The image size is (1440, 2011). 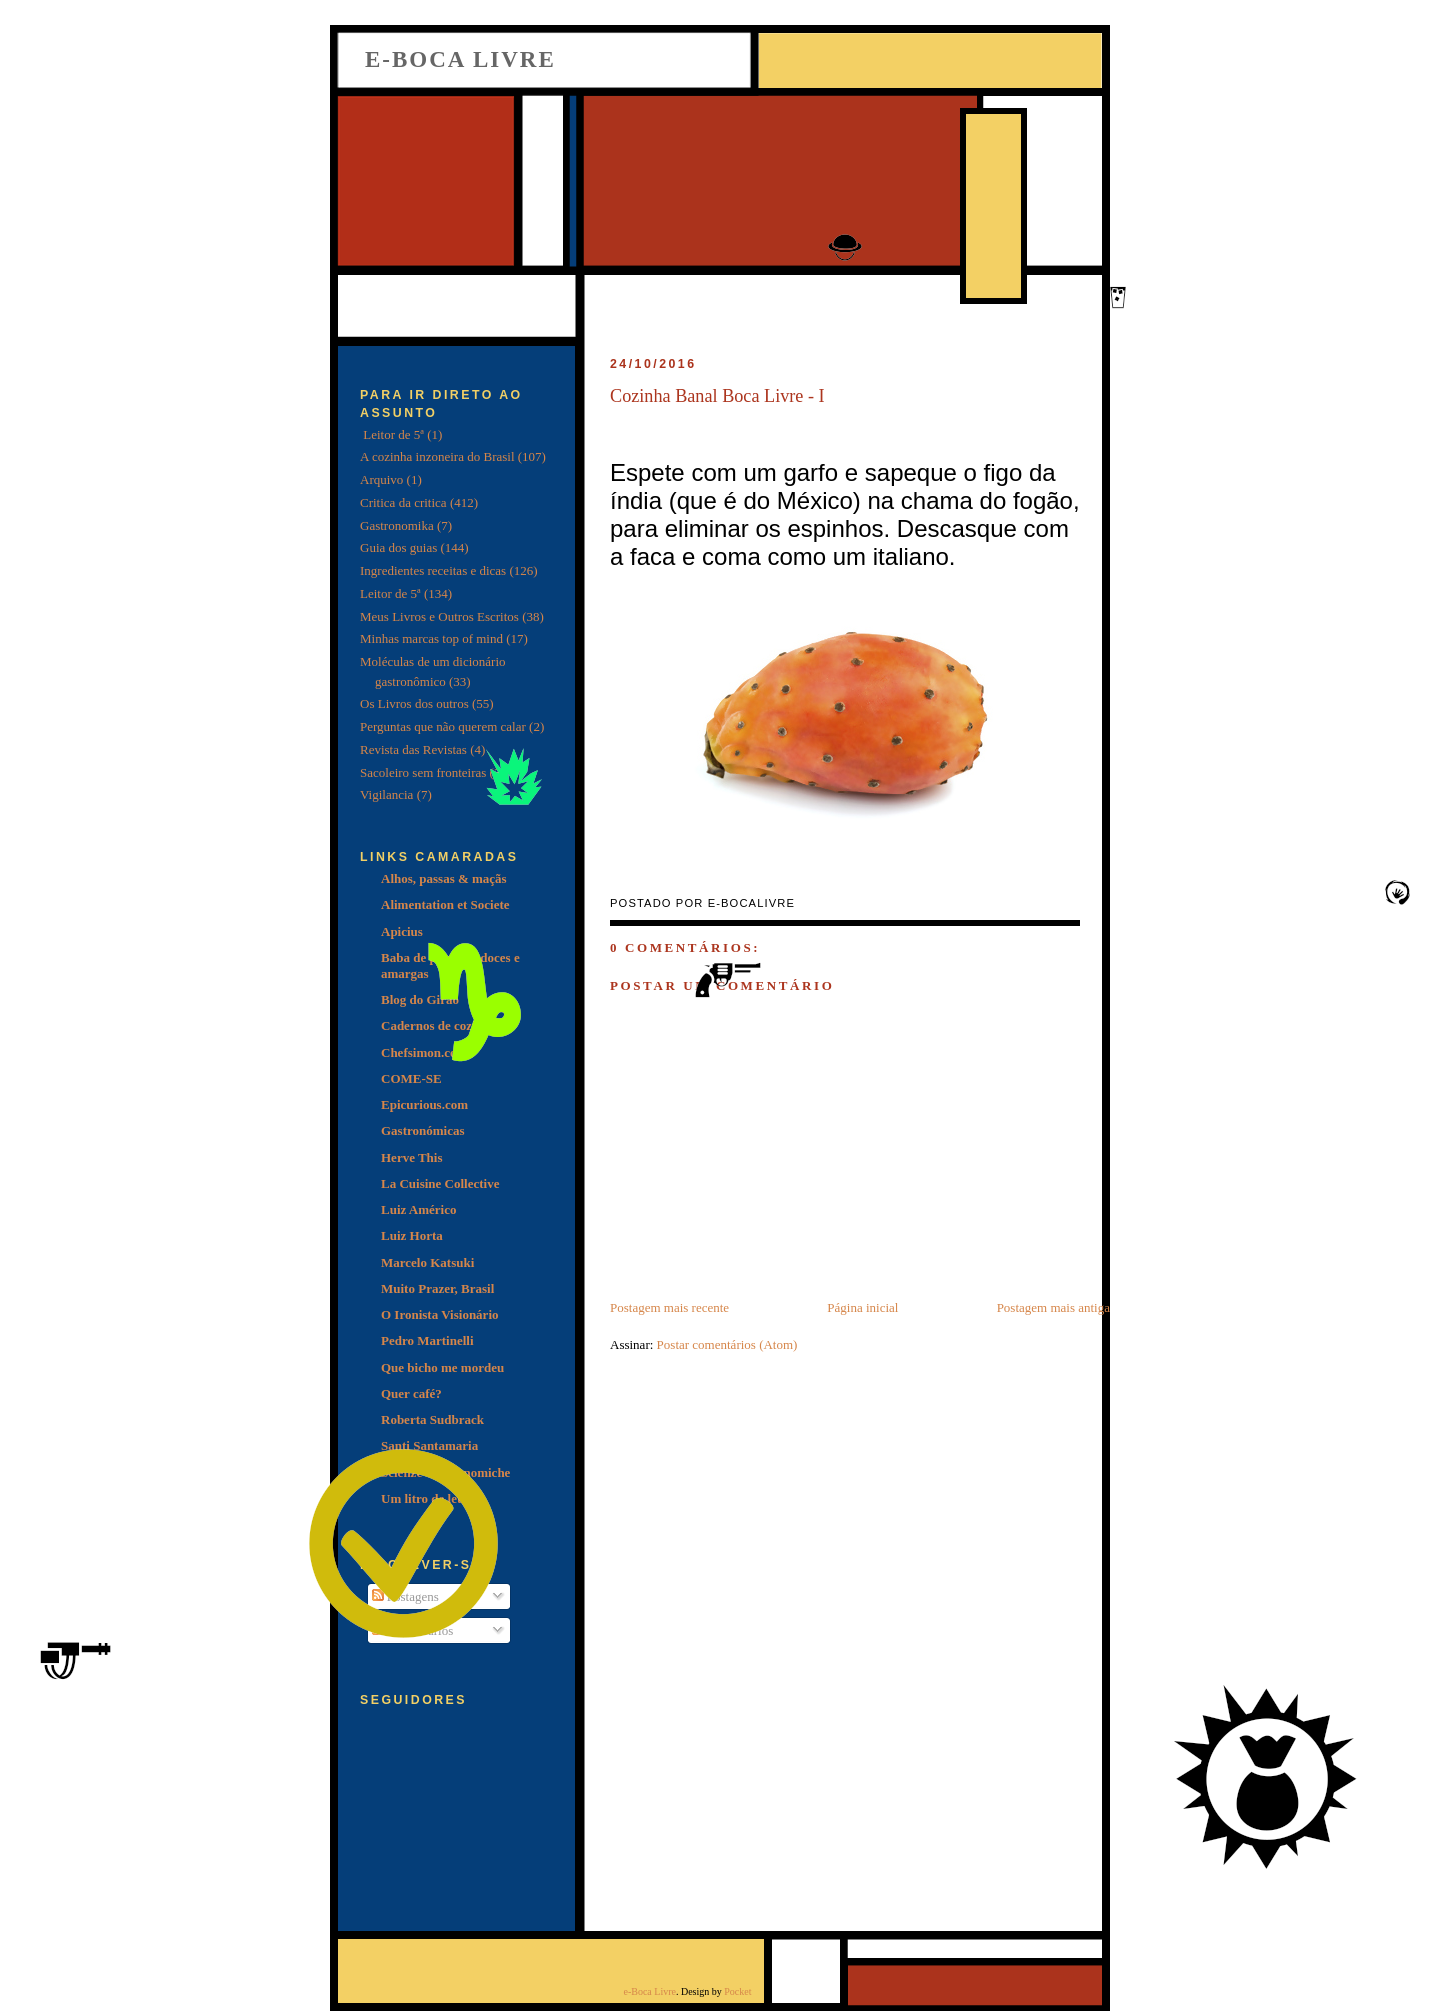 What do you see at coordinates (1118, 297) in the screenshot?
I see `add ice to your drink order` at bounding box center [1118, 297].